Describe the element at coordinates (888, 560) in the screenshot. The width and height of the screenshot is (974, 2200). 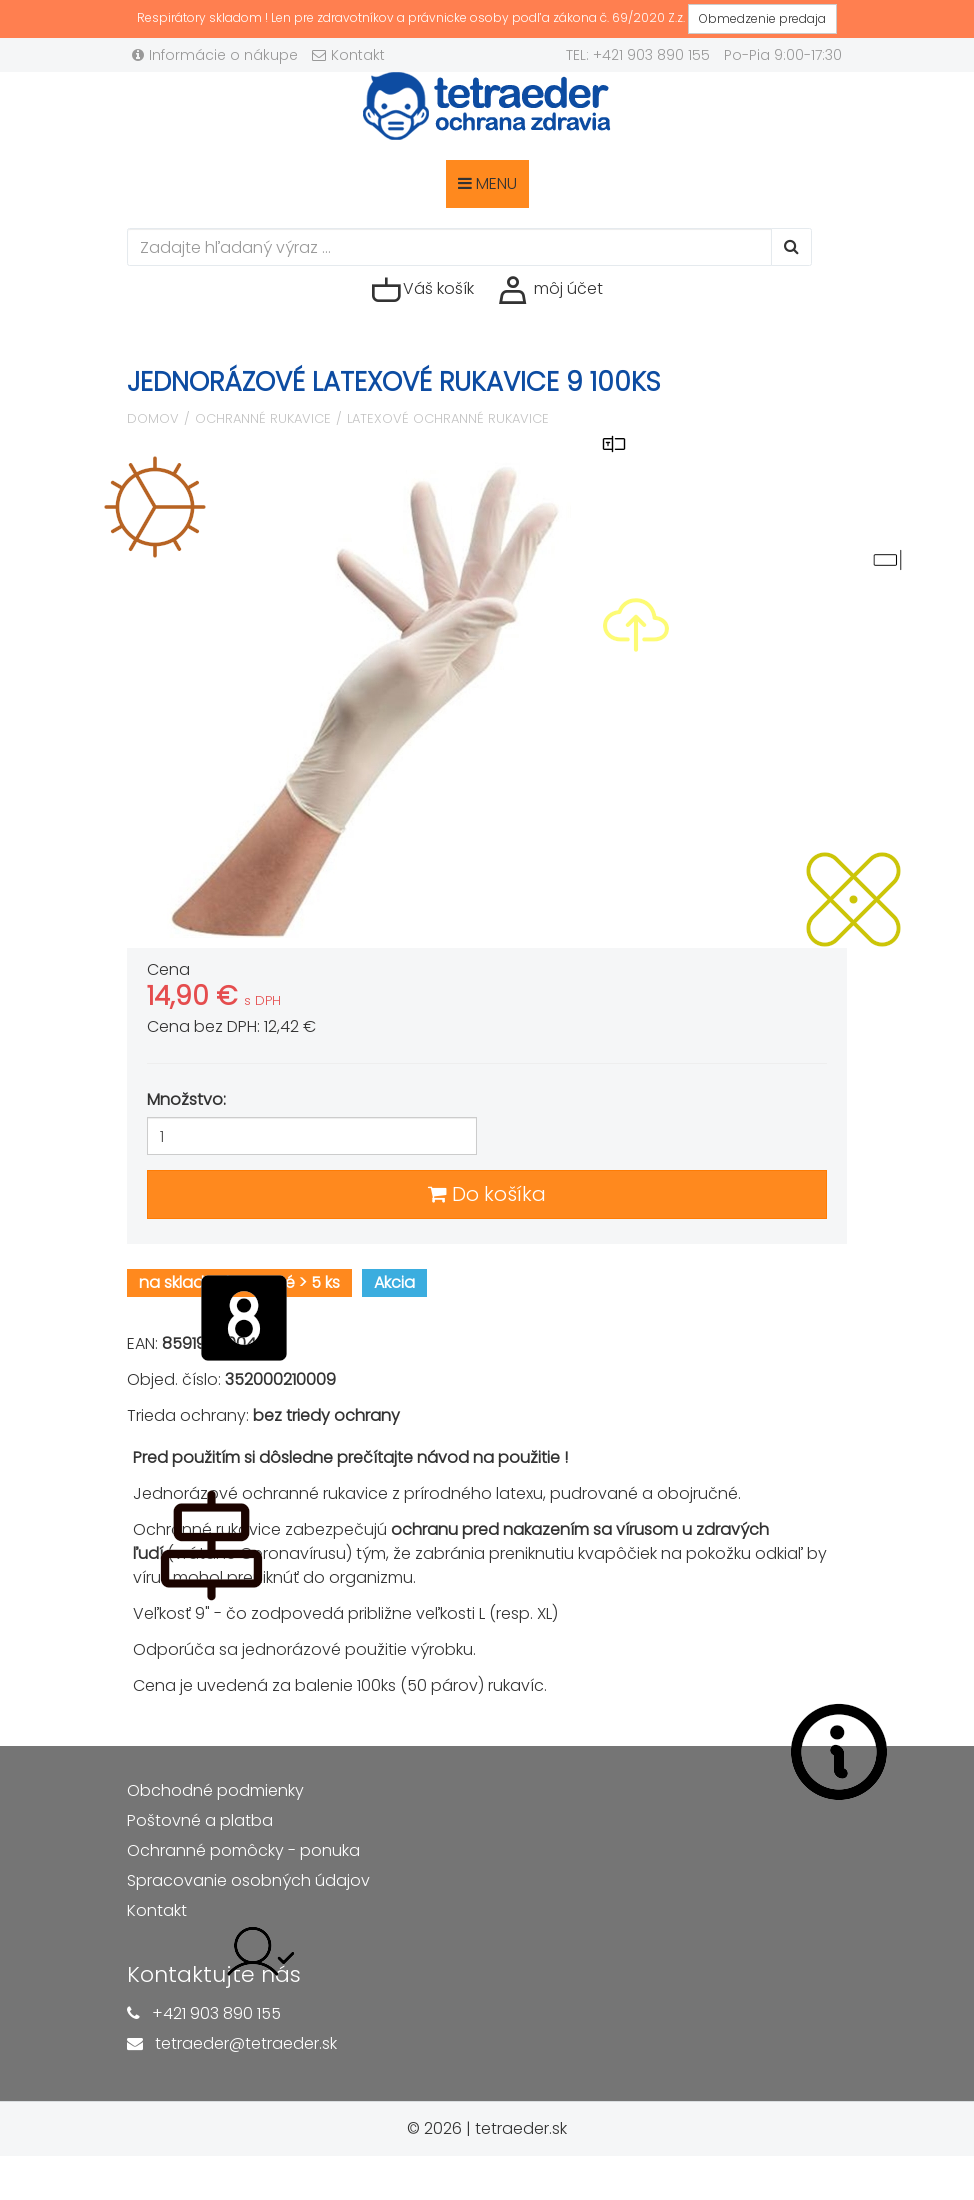
I see `align content to the right` at that location.